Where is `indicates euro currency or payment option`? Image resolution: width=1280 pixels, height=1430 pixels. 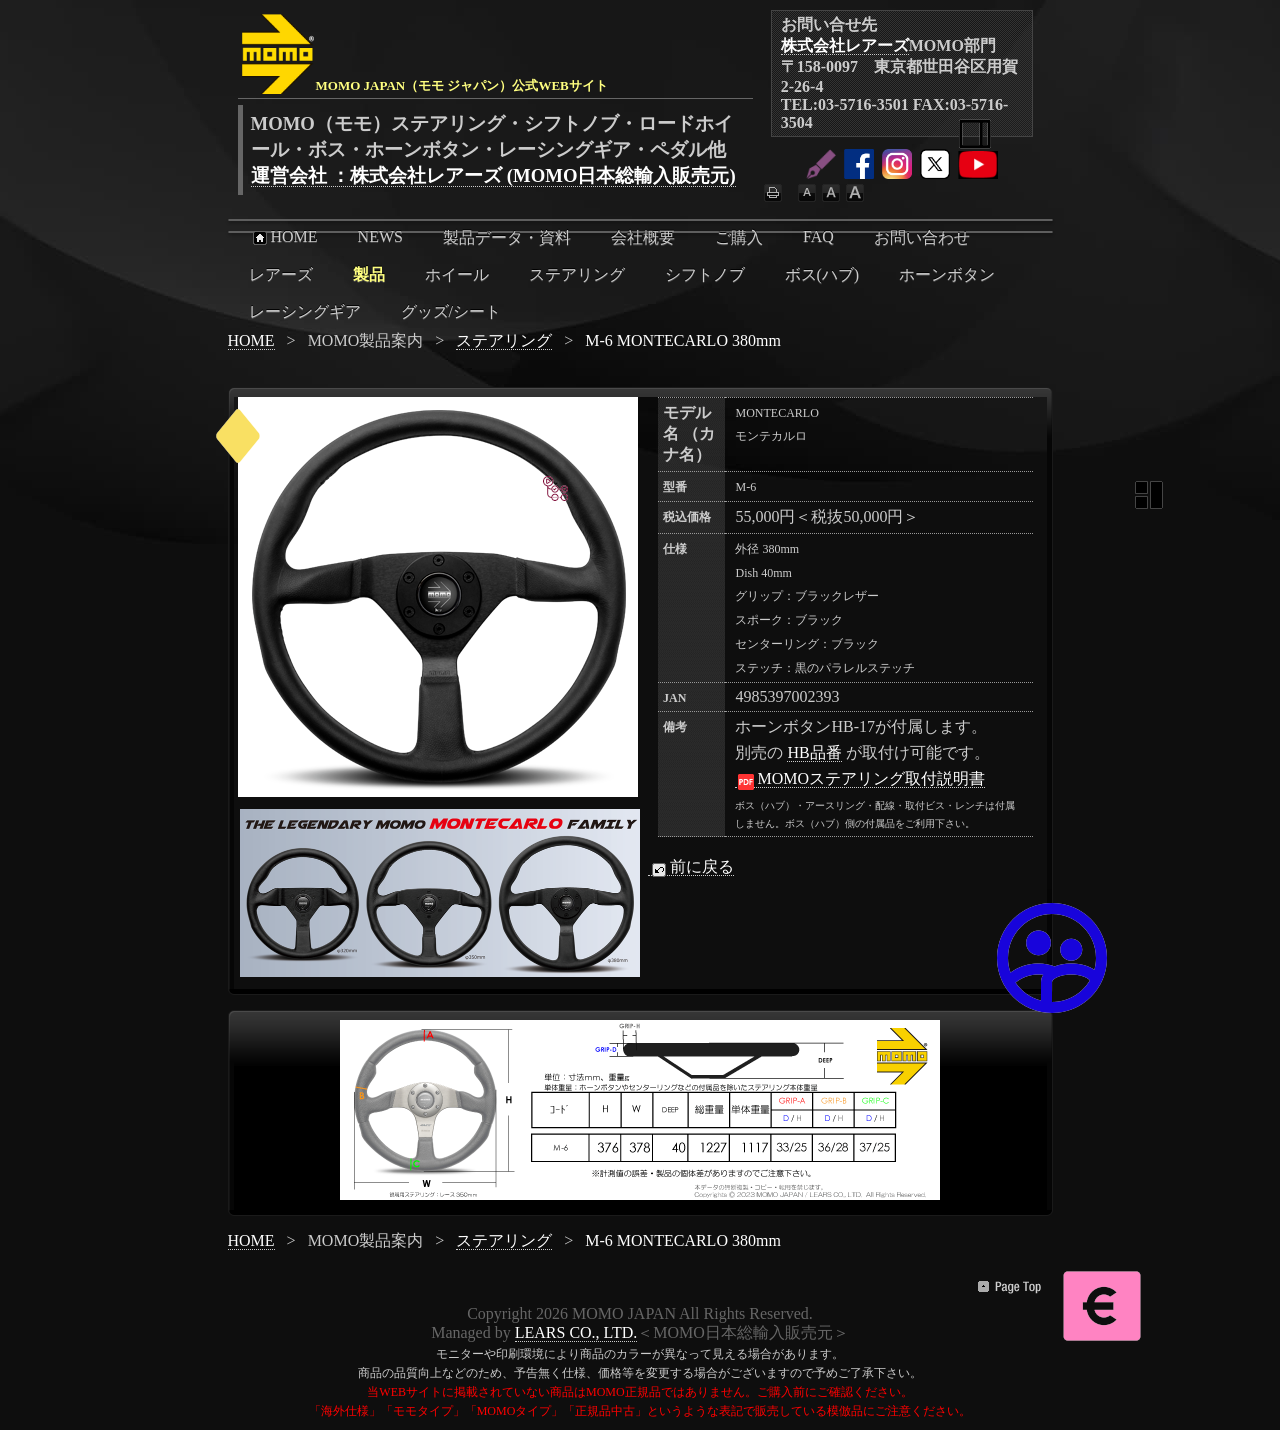
indicates euro currency or payment option is located at coordinates (1102, 1306).